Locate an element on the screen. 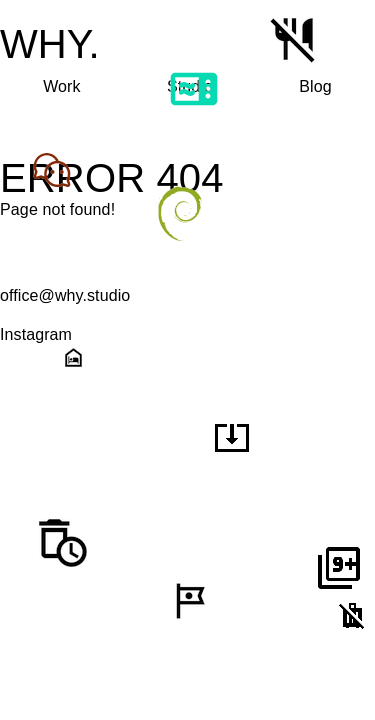 The image size is (375, 720). access microwave or kitchen appliance controls is located at coordinates (194, 89).